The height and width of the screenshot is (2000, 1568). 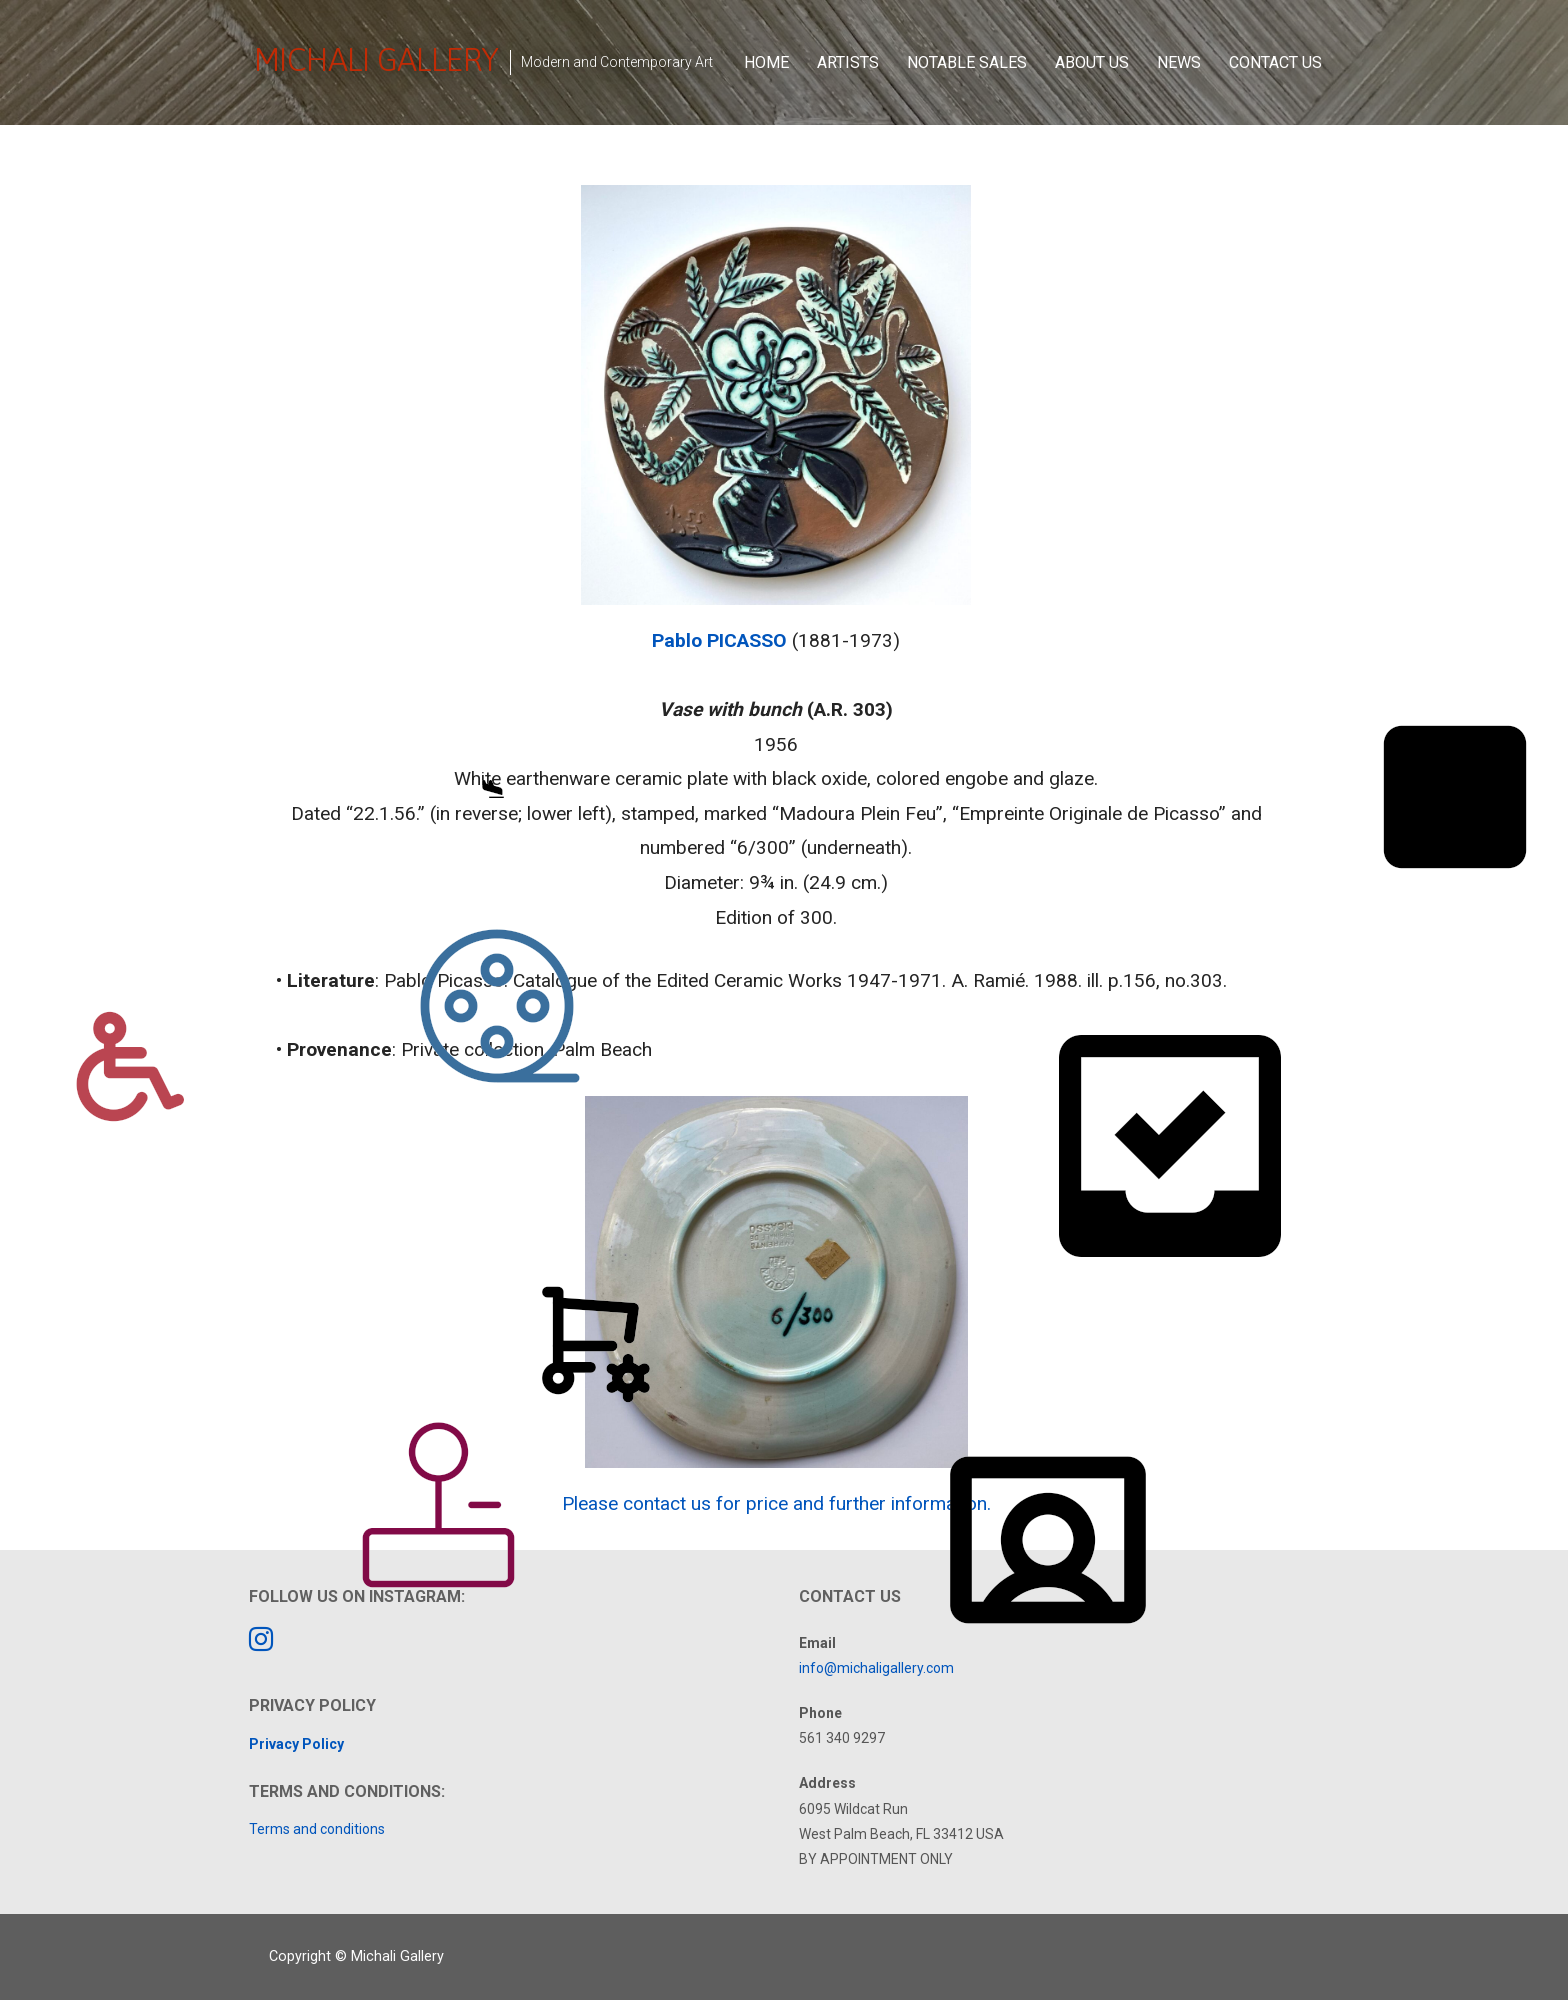 I want to click on indicates wheelchair accessible facilities, so click(x=121, y=1068).